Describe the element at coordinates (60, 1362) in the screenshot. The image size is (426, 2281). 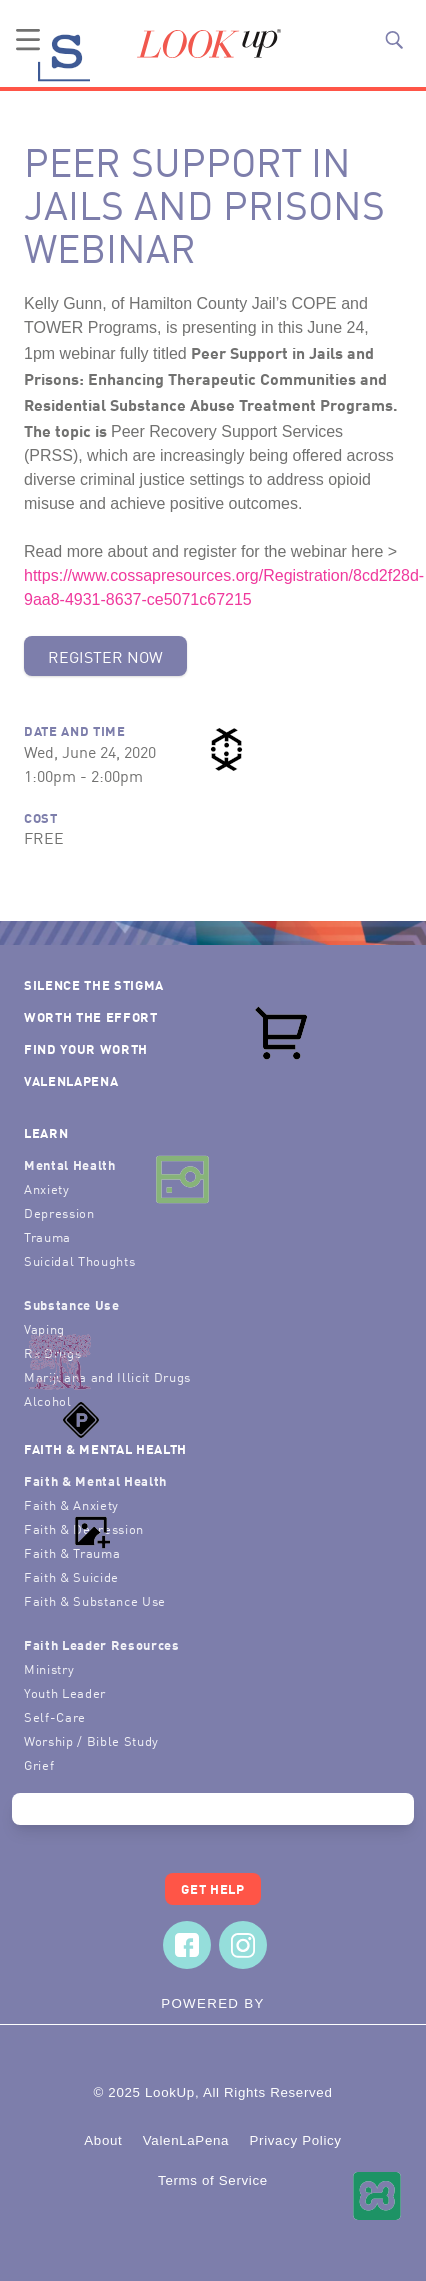
I see `visit elsevier's academic publishing website` at that location.